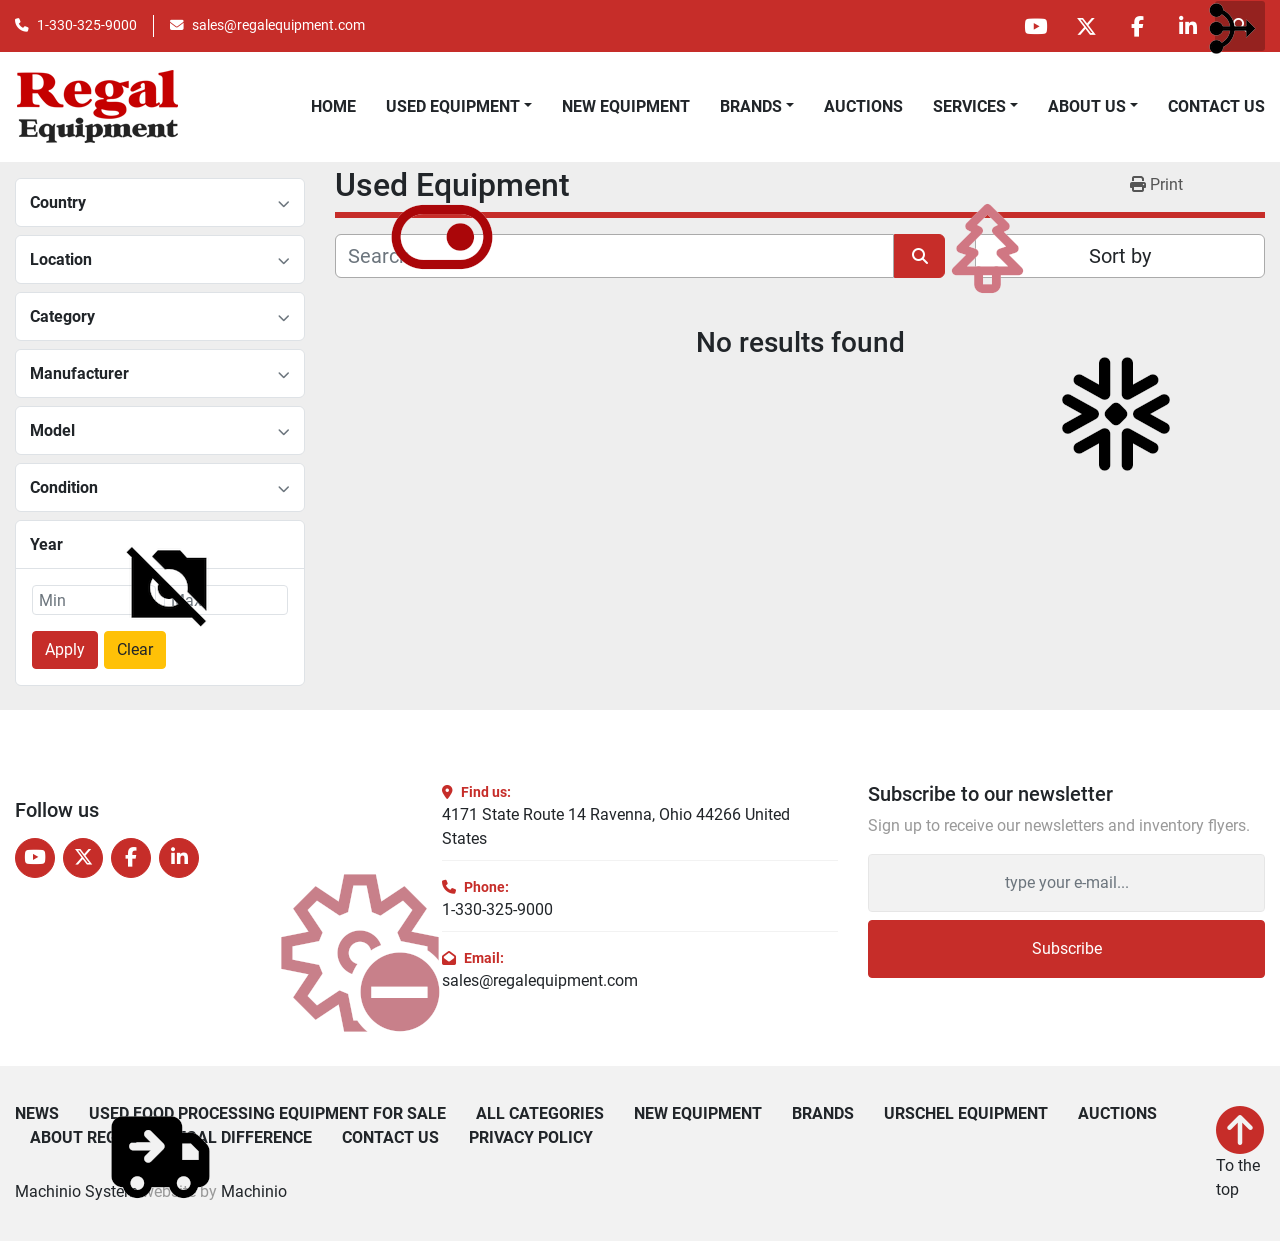  What do you see at coordinates (169, 584) in the screenshot?
I see `photography not allowed in this area` at bounding box center [169, 584].